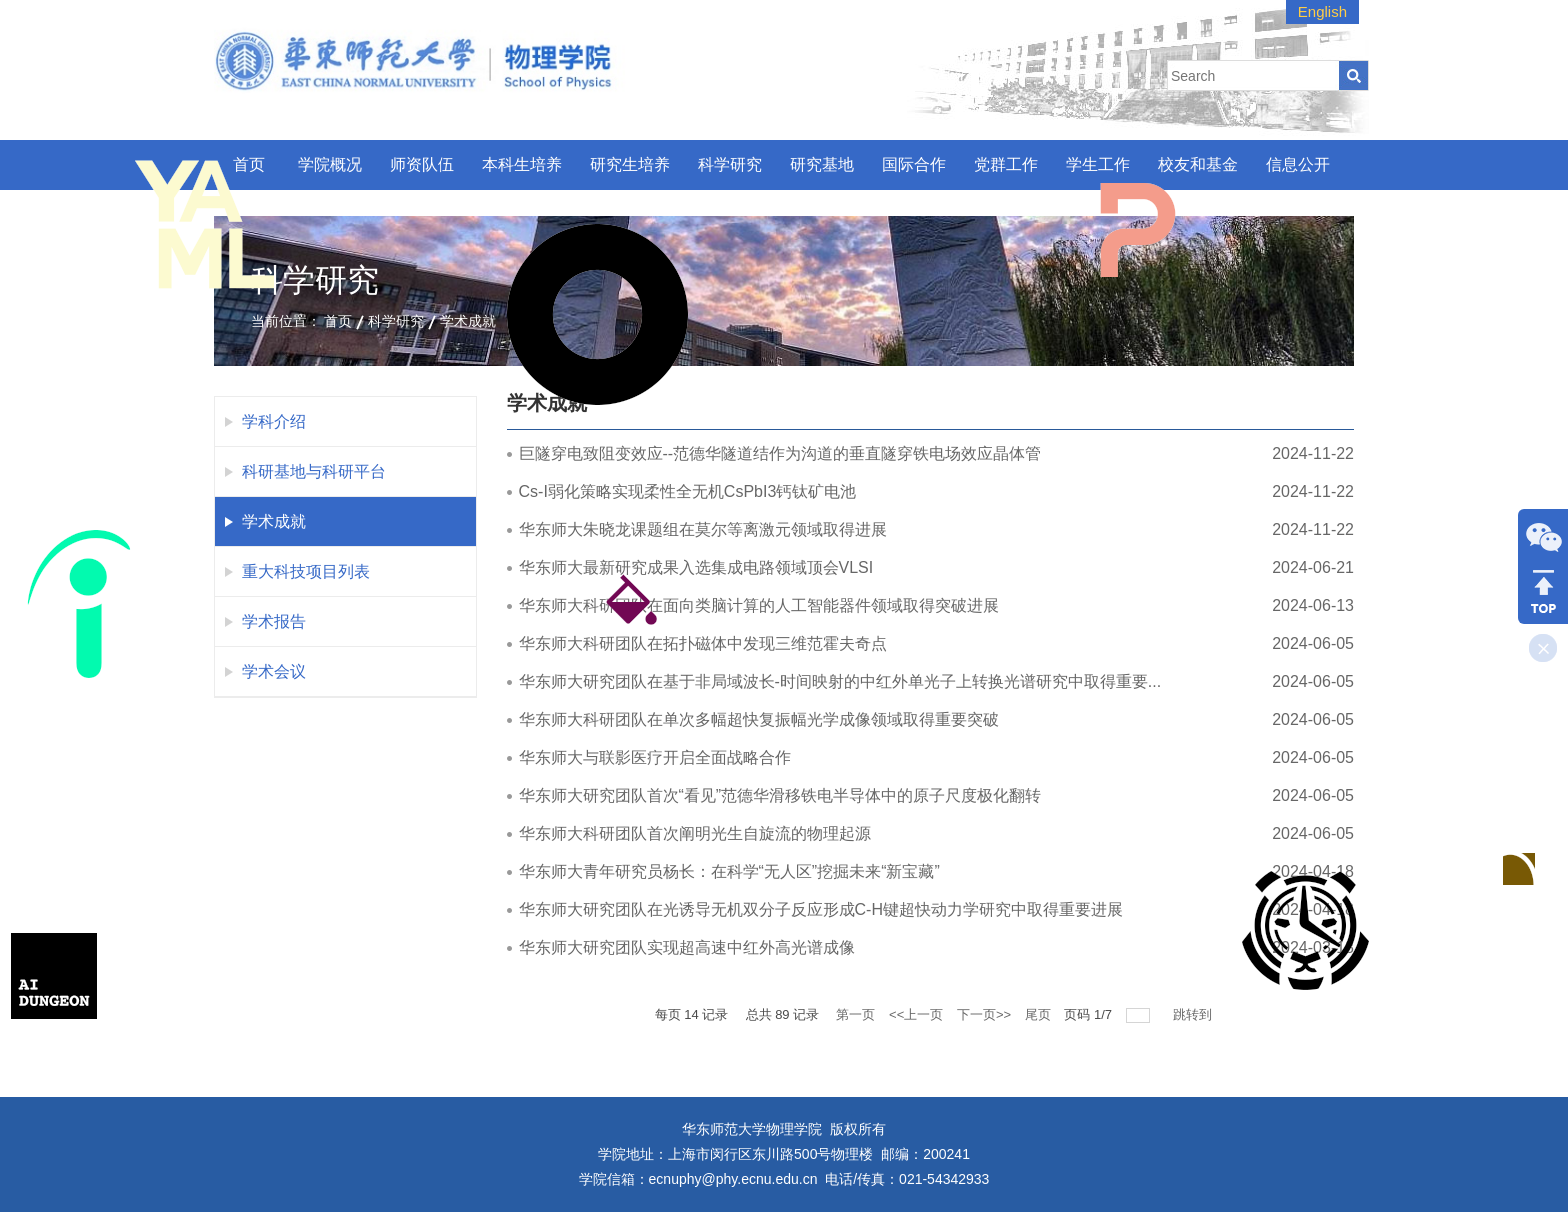  What do you see at coordinates (1519, 869) in the screenshot?
I see `open zerodha trading app` at bounding box center [1519, 869].